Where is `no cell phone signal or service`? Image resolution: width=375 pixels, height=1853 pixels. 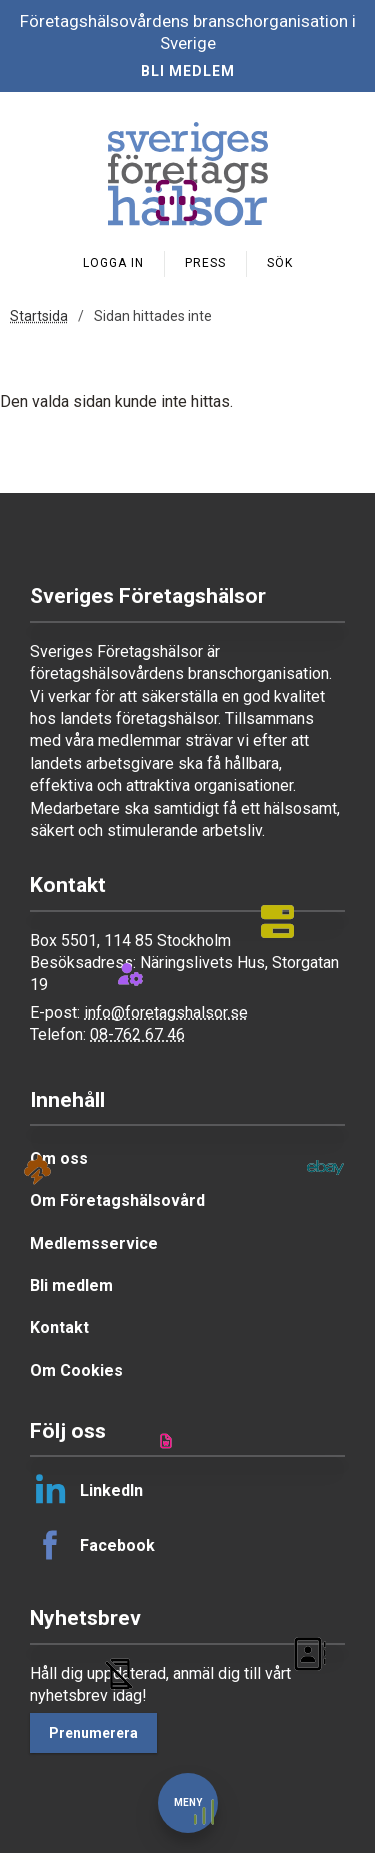 no cell phone signal or service is located at coordinates (120, 1674).